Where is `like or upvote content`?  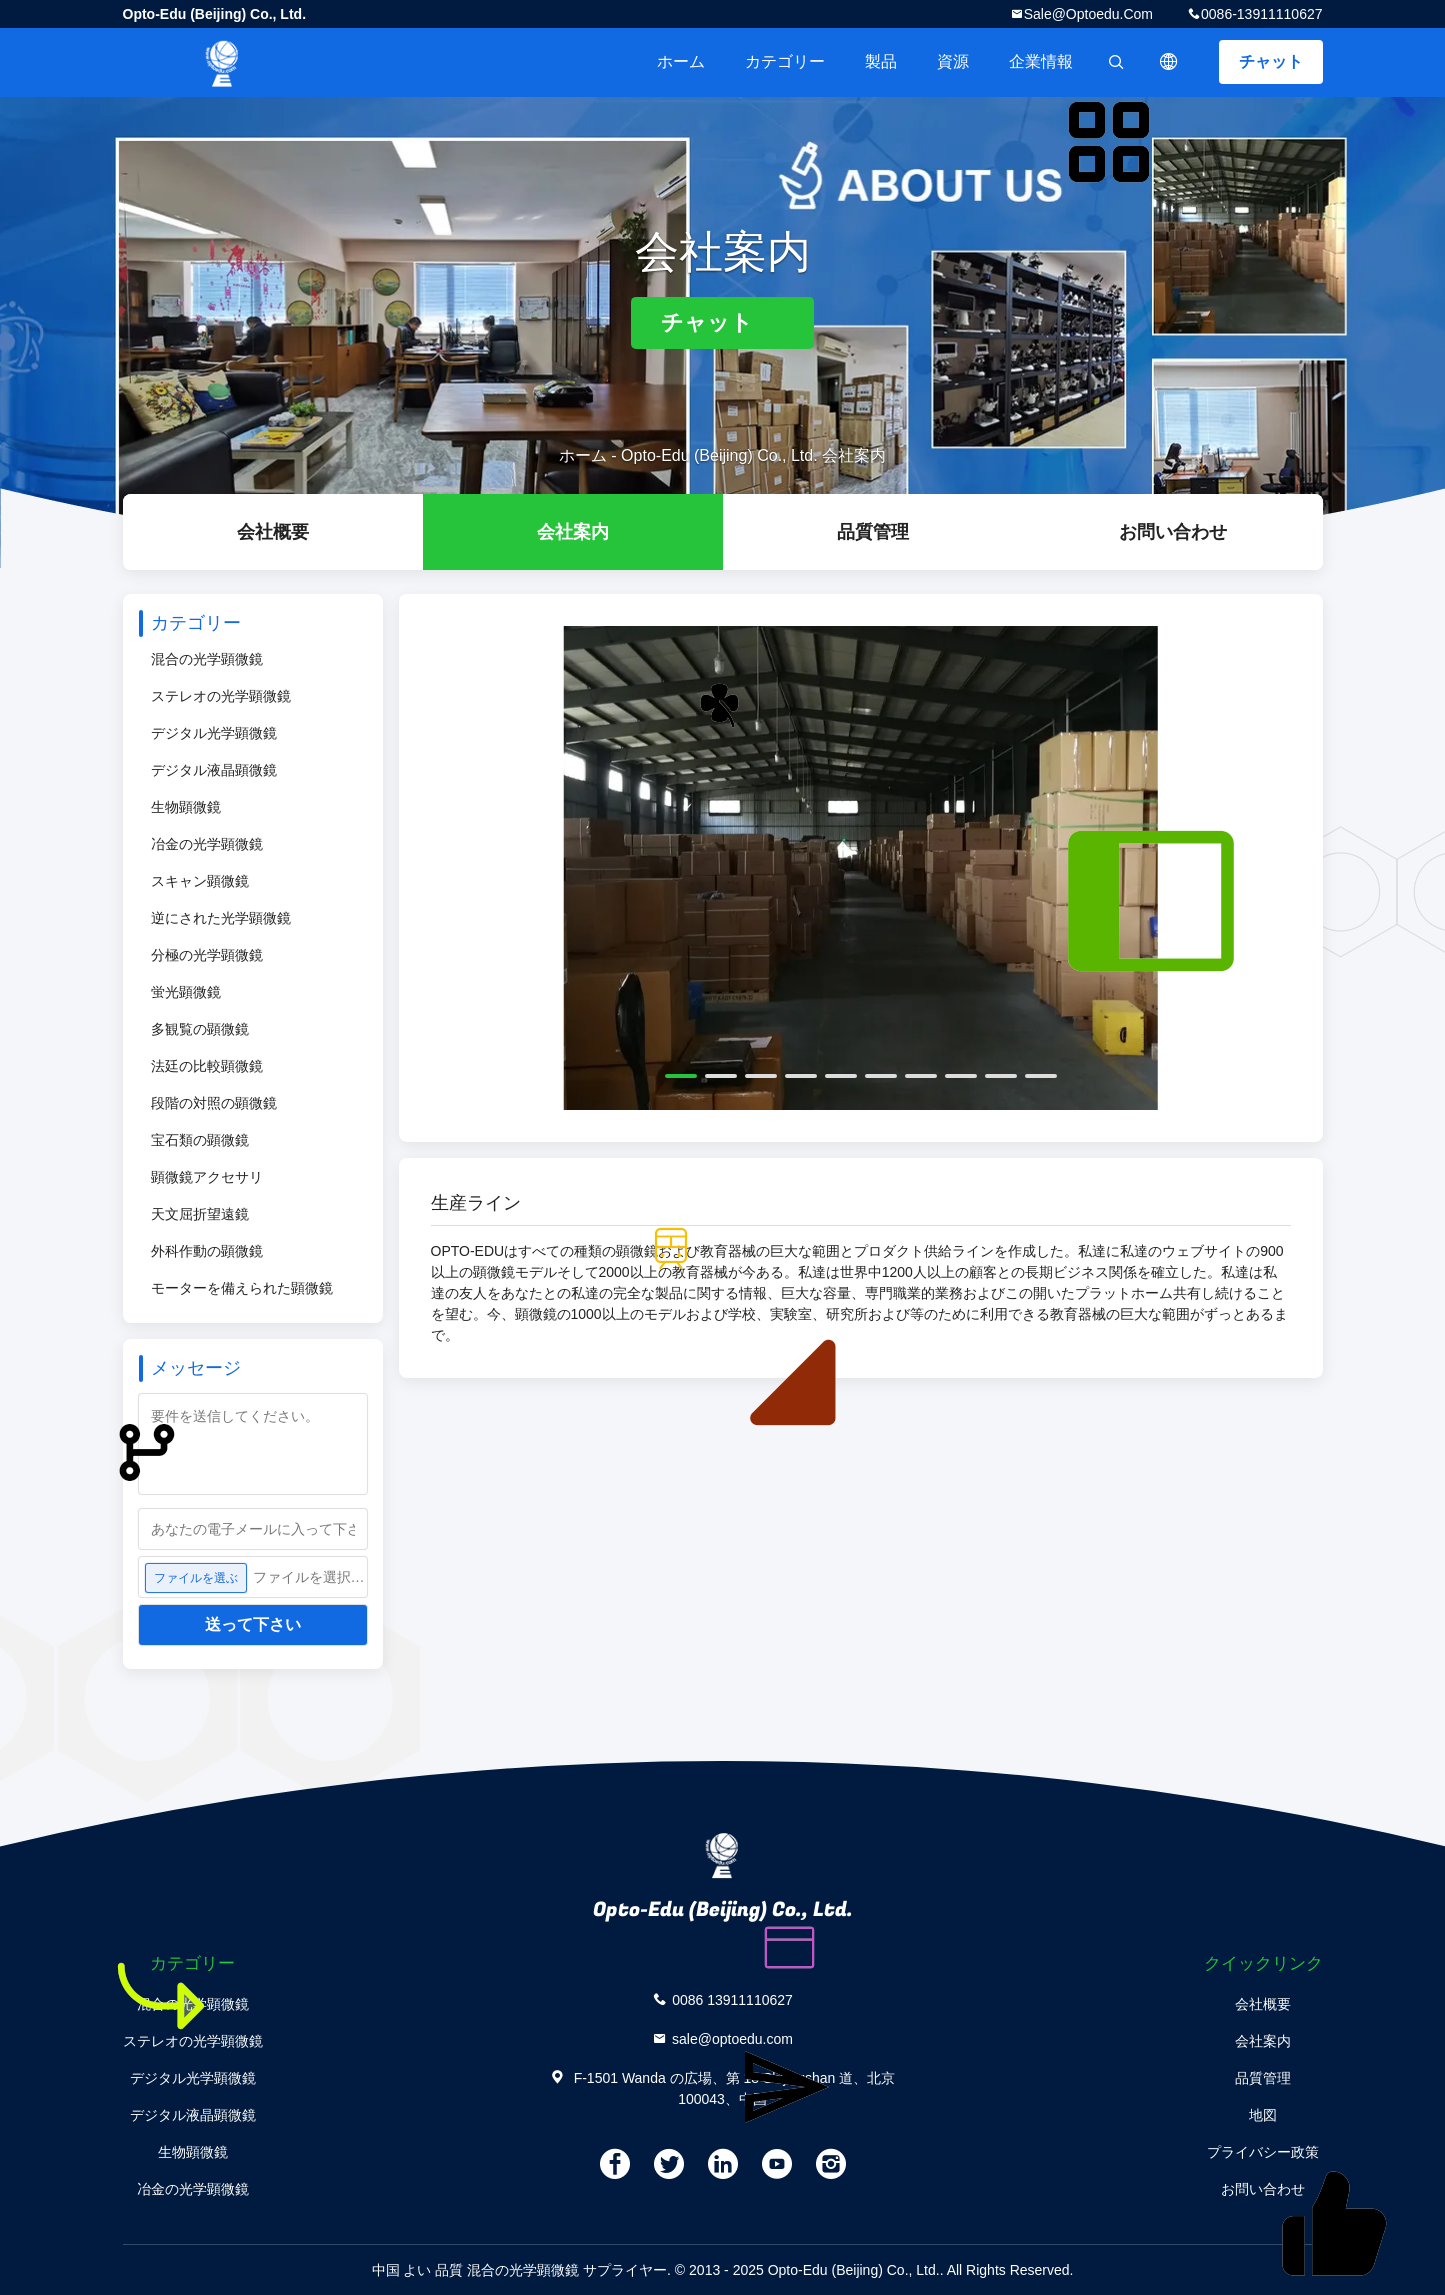
like or upvote content is located at coordinates (1334, 2223).